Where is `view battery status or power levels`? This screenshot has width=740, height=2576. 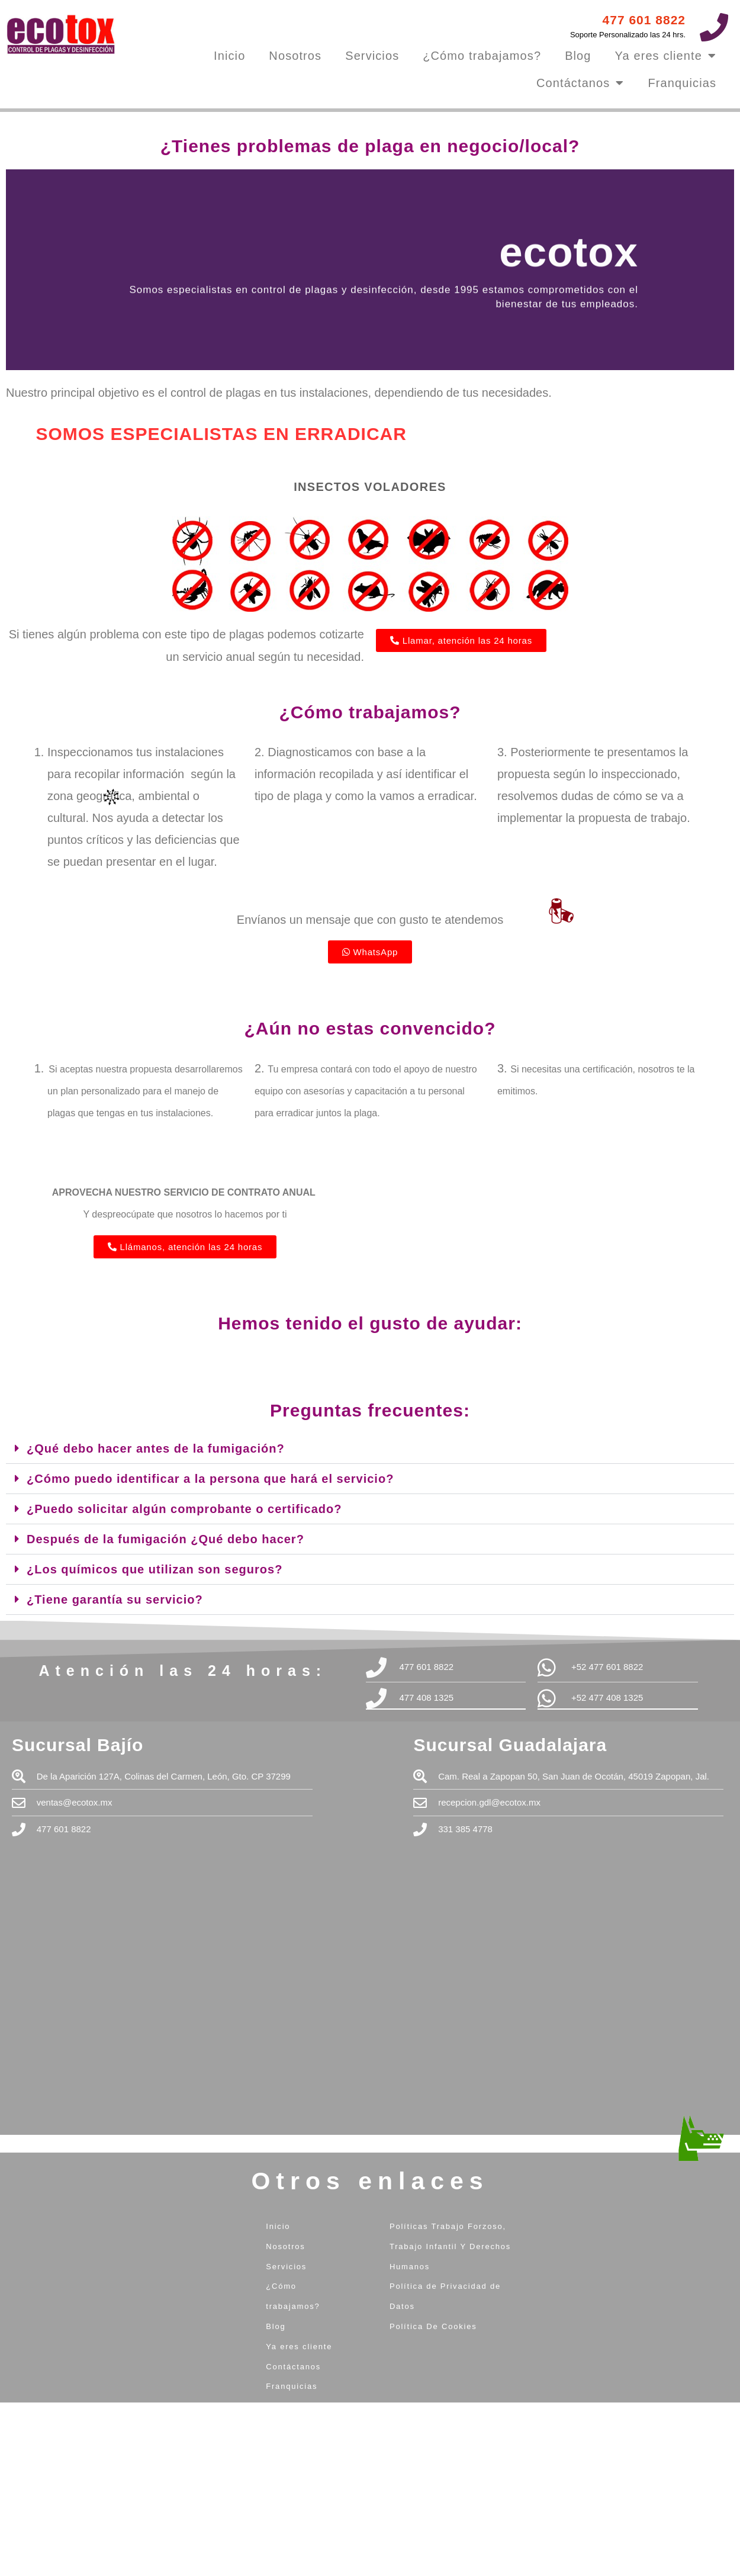
view battery status or power levels is located at coordinates (561, 911).